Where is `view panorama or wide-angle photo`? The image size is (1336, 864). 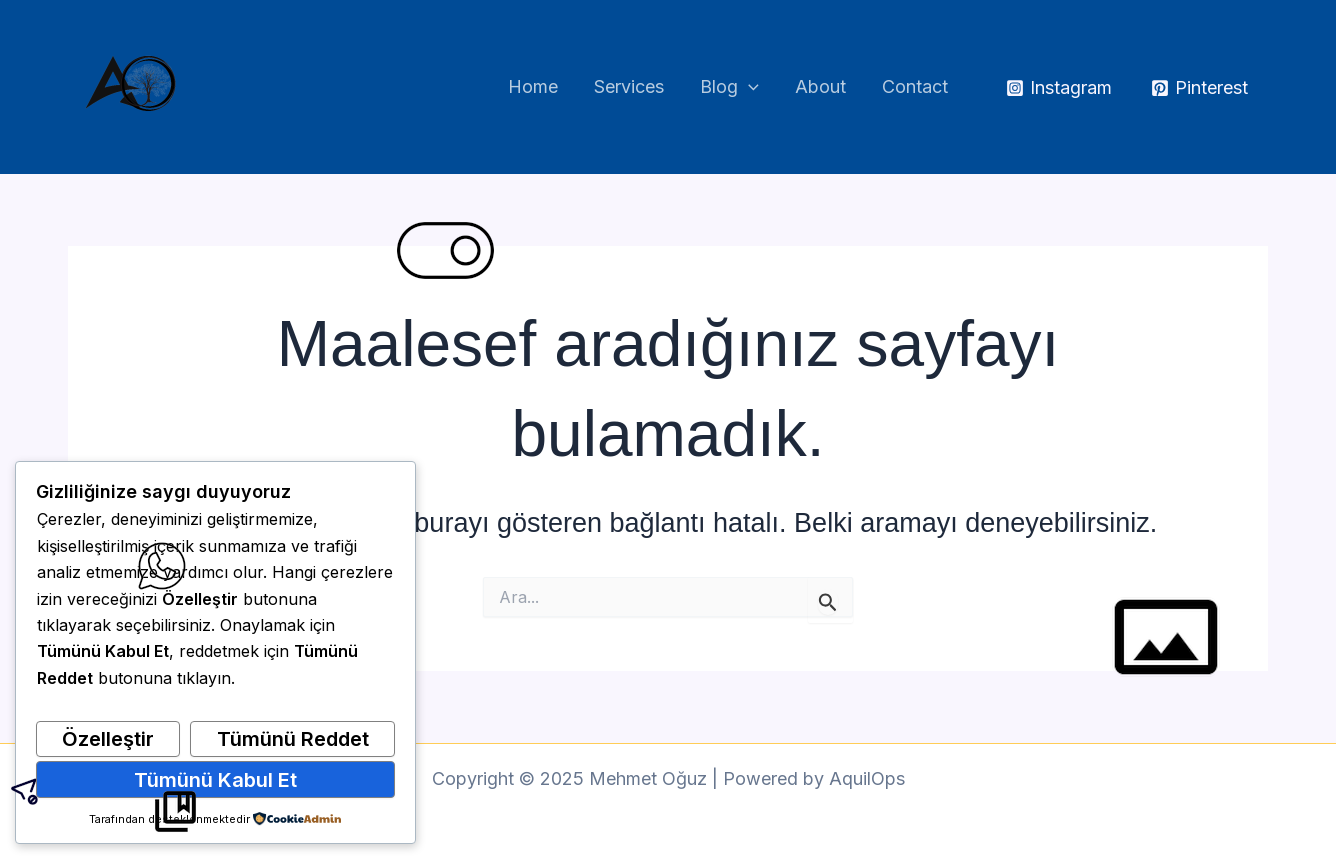
view panorama or wide-angle photo is located at coordinates (1166, 637).